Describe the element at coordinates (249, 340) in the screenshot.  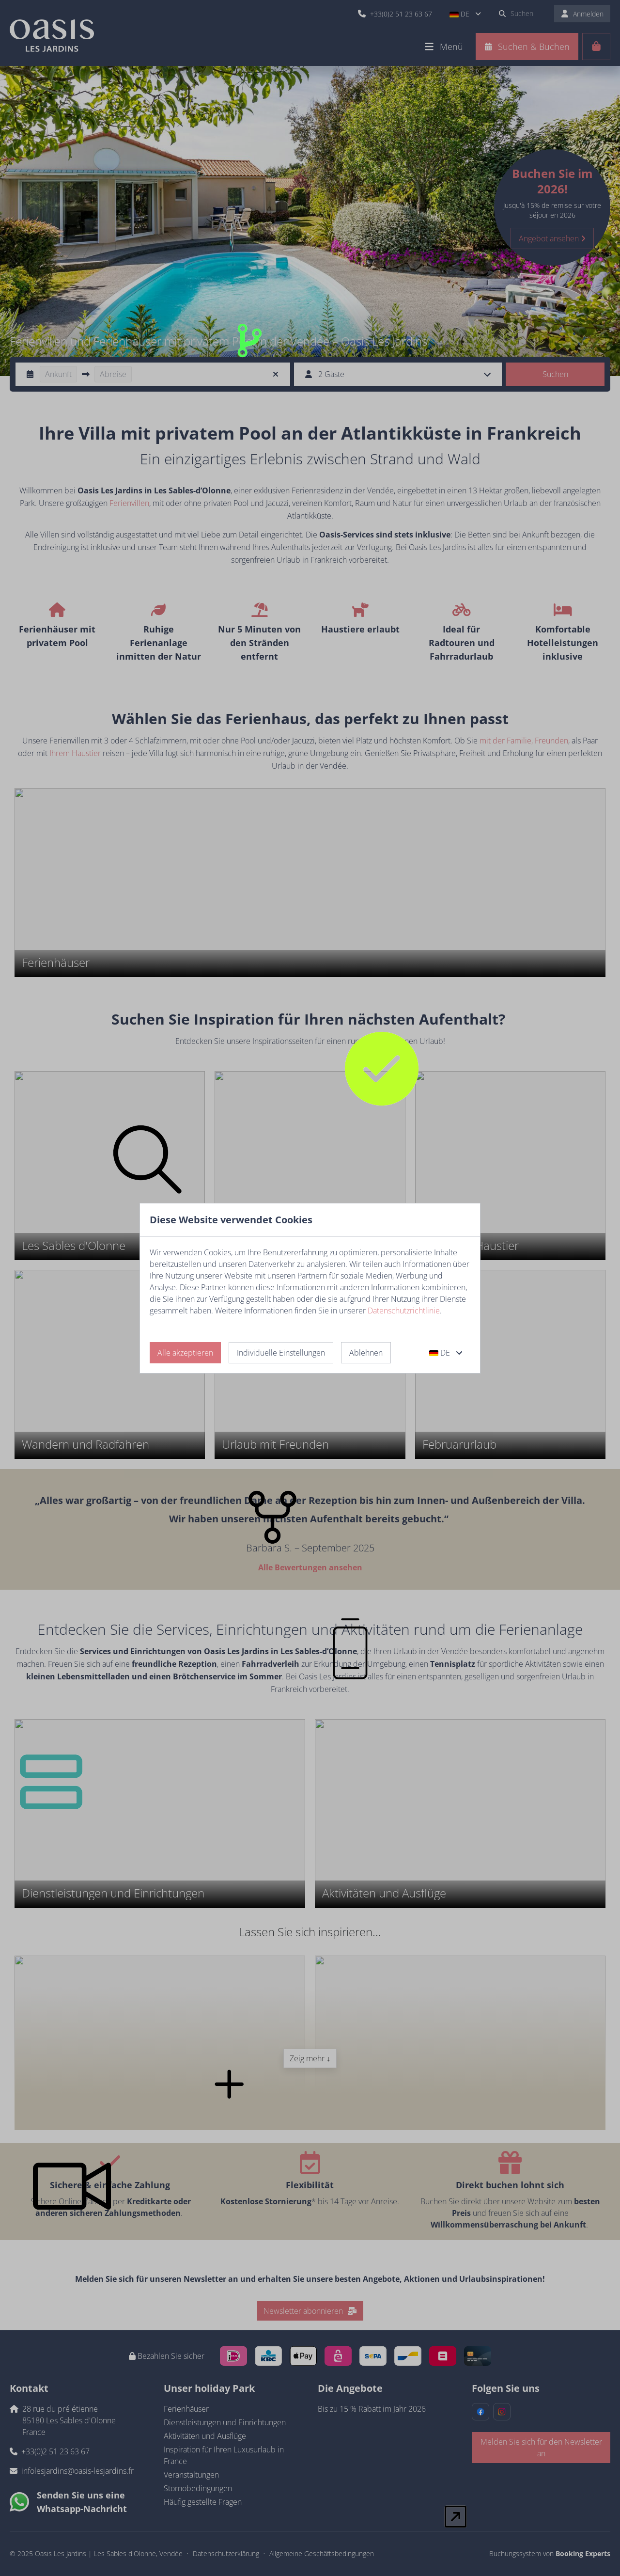
I see `create a new git branch` at that location.